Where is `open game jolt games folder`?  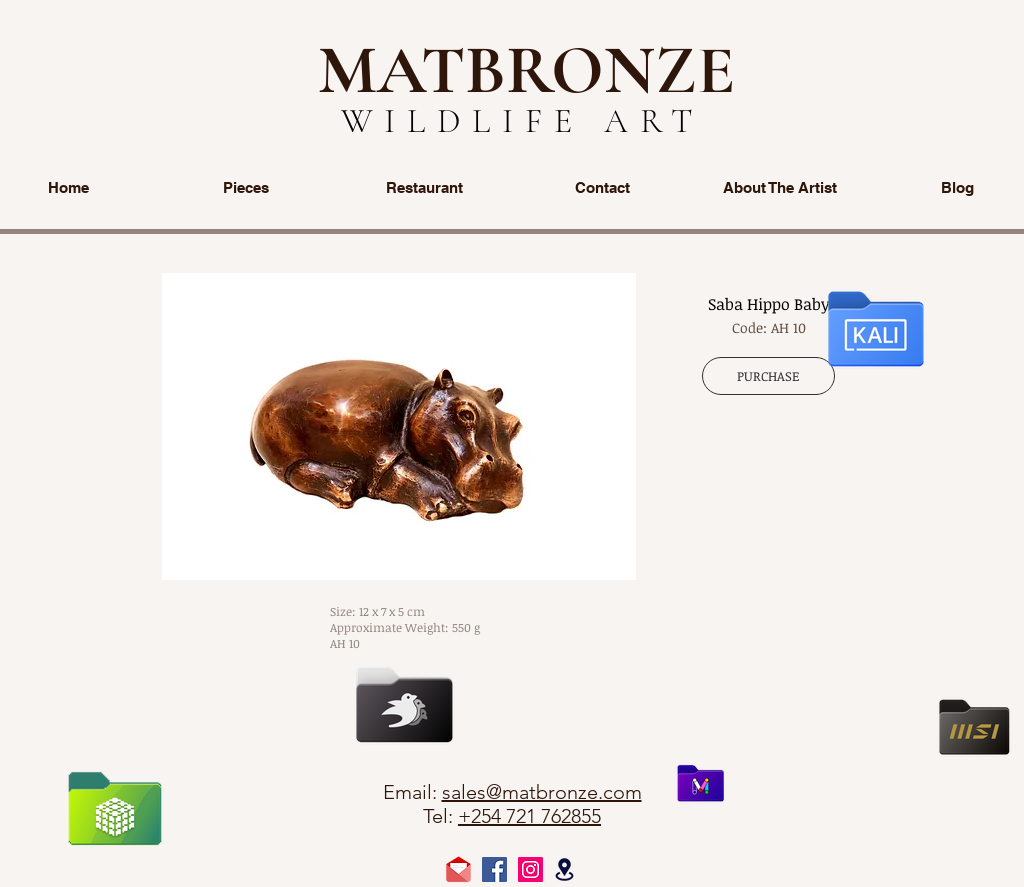 open game jolt games folder is located at coordinates (115, 811).